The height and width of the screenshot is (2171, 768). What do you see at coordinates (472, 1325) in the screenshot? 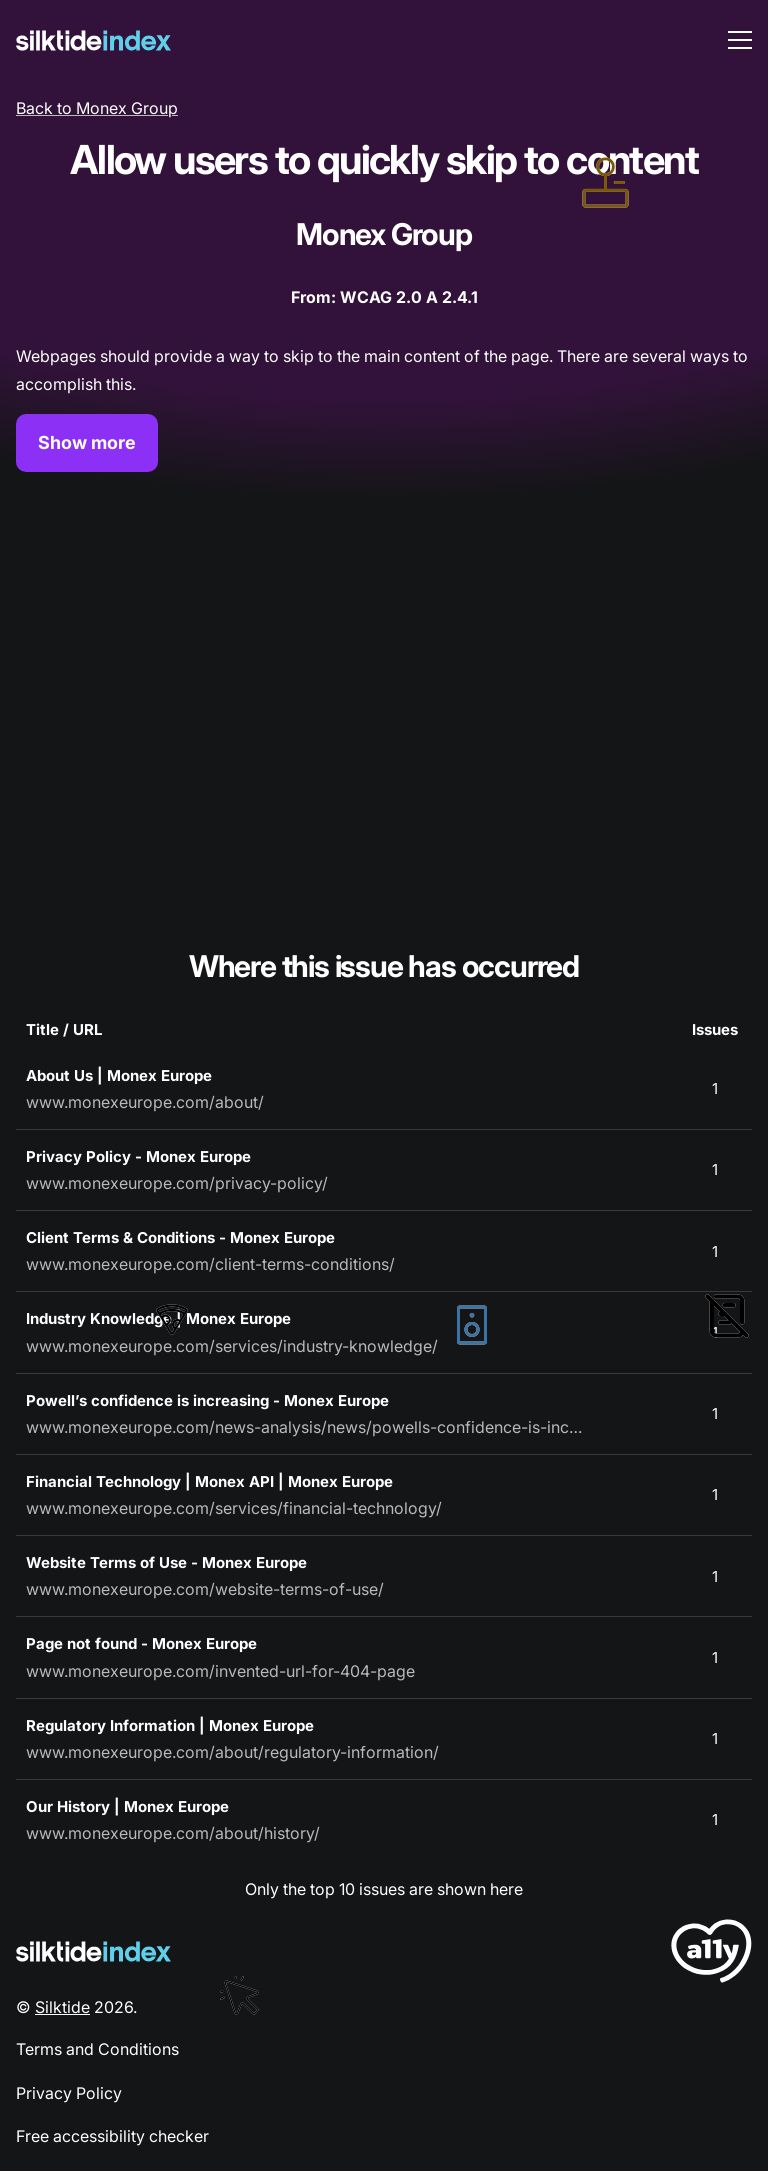
I see `adjust speaker or audio output settings` at bounding box center [472, 1325].